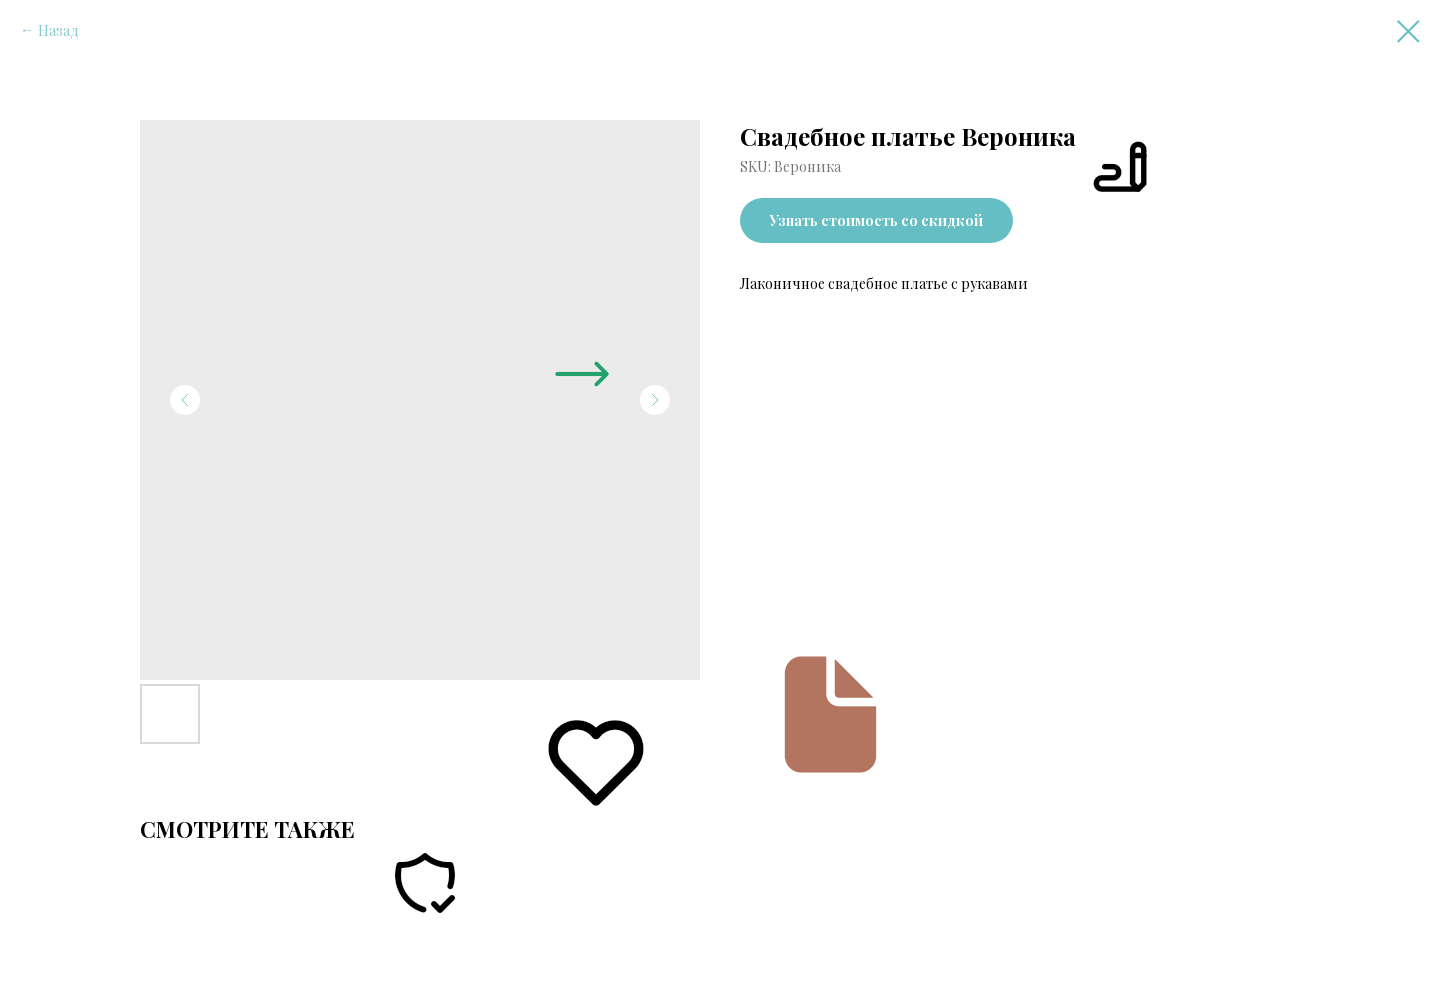  Describe the element at coordinates (1121, 169) in the screenshot. I see `compose or write new content` at that location.